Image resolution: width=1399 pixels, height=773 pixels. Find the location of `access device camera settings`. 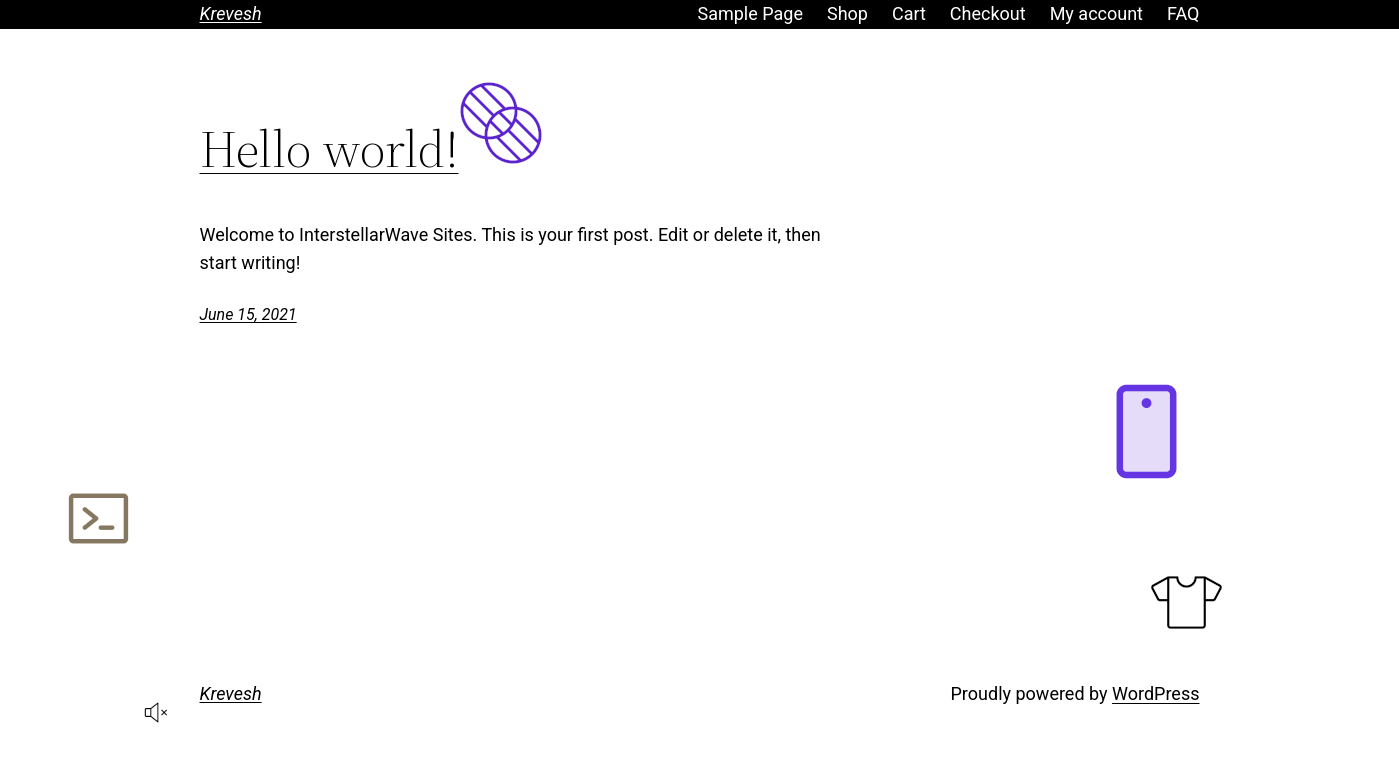

access device camera settings is located at coordinates (1146, 431).